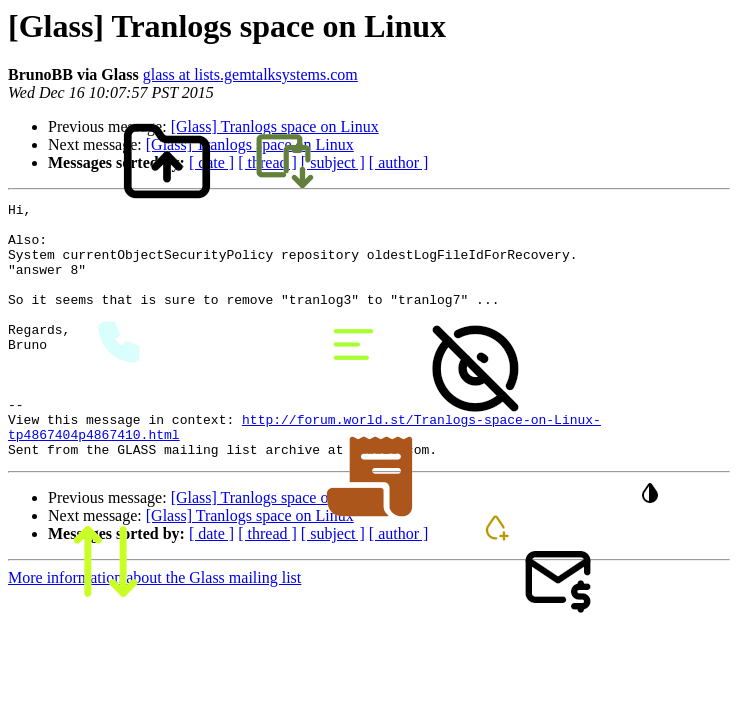  Describe the element at coordinates (283, 158) in the screenshot. I see `download to connected devices` at that location.